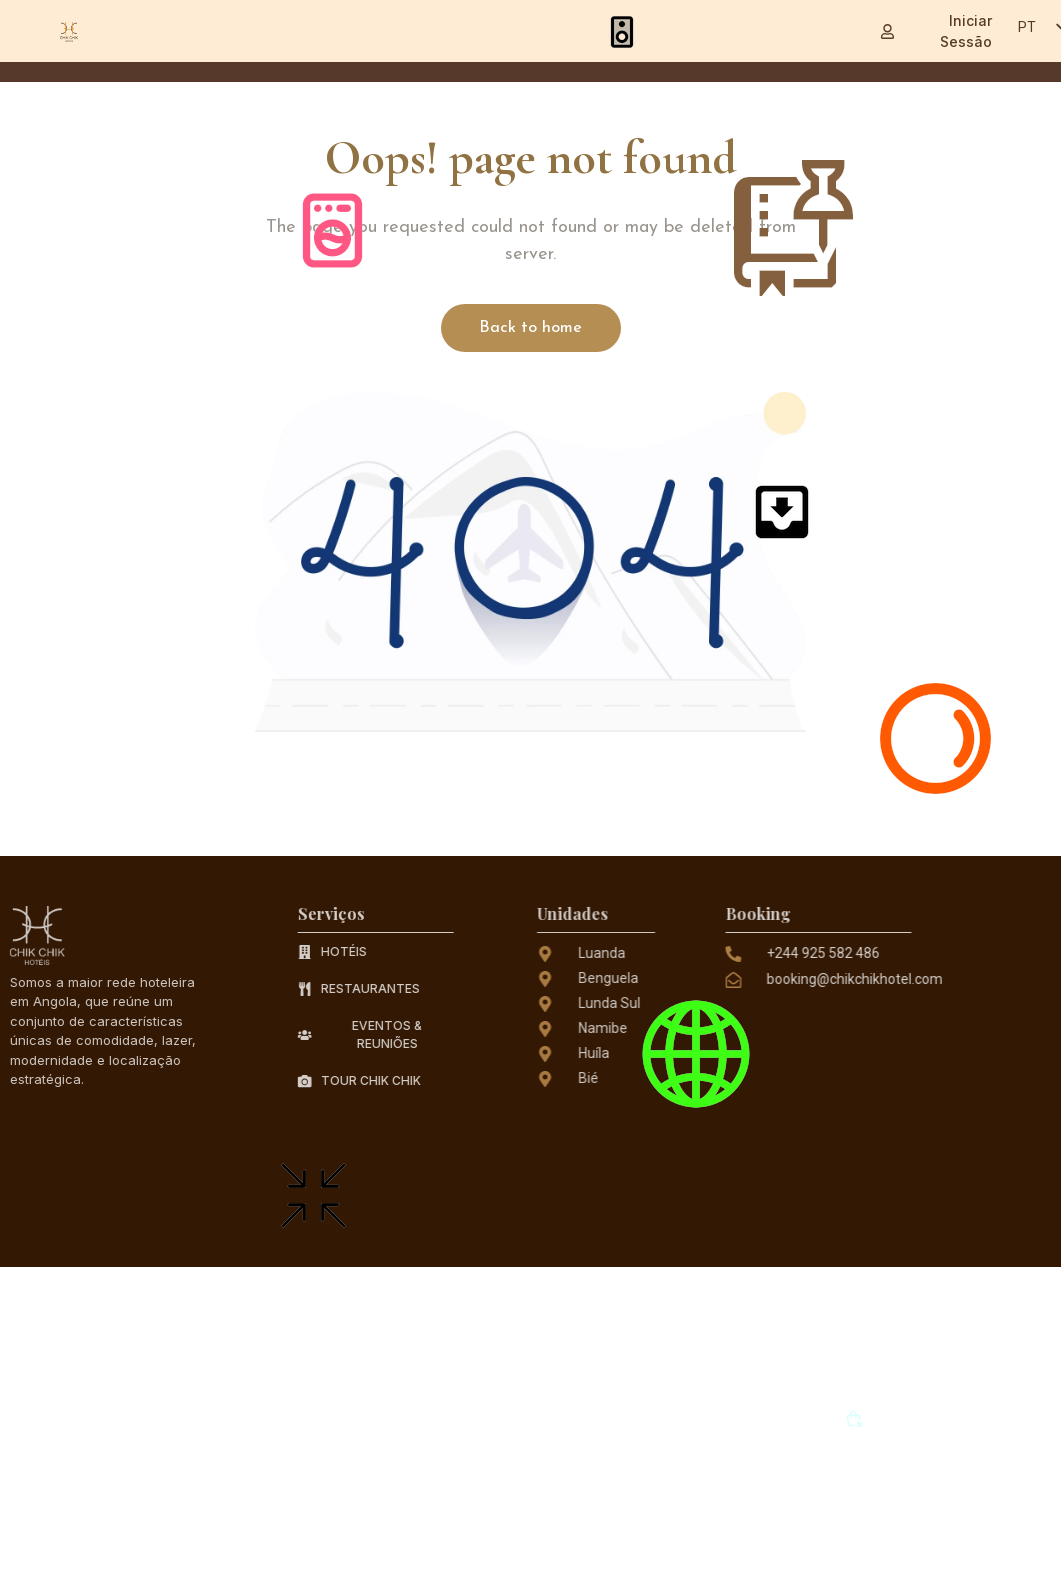 Image resolution: width=1061 pixels, height=1584 pixels. What do you see at coordinates (782, 512) in the screenshot?
I see `move email or message to inbox` at bounding box center [782, 512].